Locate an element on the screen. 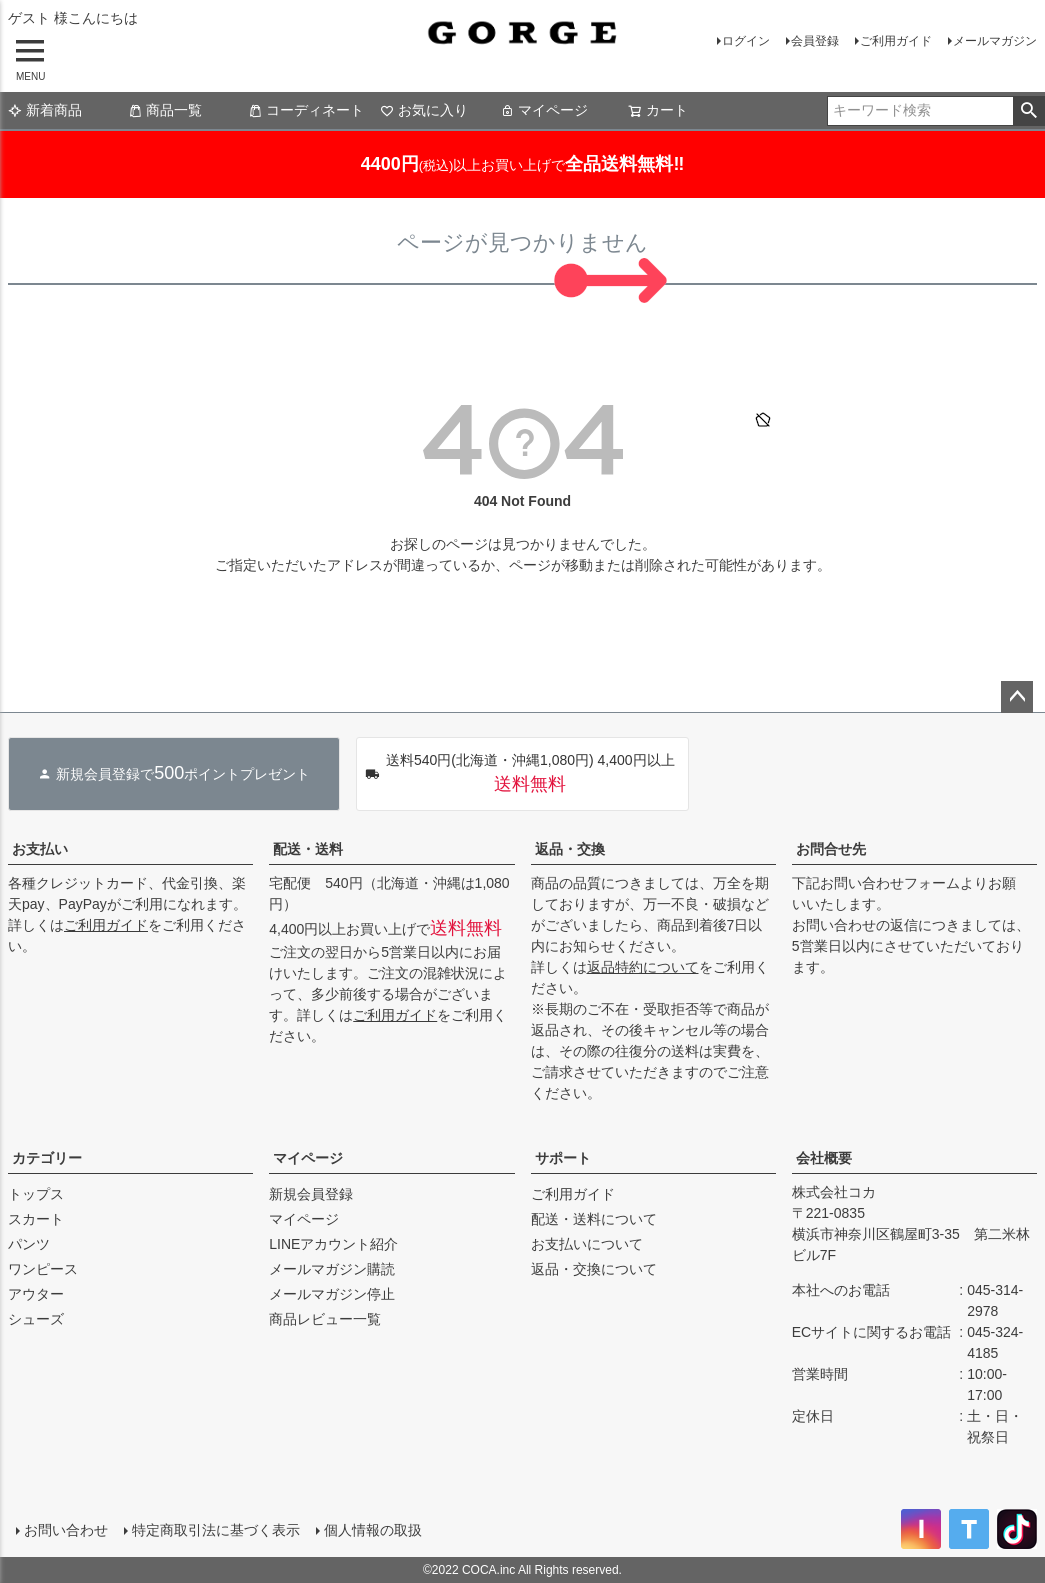 Image resolution: width=1045 pixels, height=1583 pixels. indicates pentagon shape is disabled or unavailable is located at coordinates (763, 420).